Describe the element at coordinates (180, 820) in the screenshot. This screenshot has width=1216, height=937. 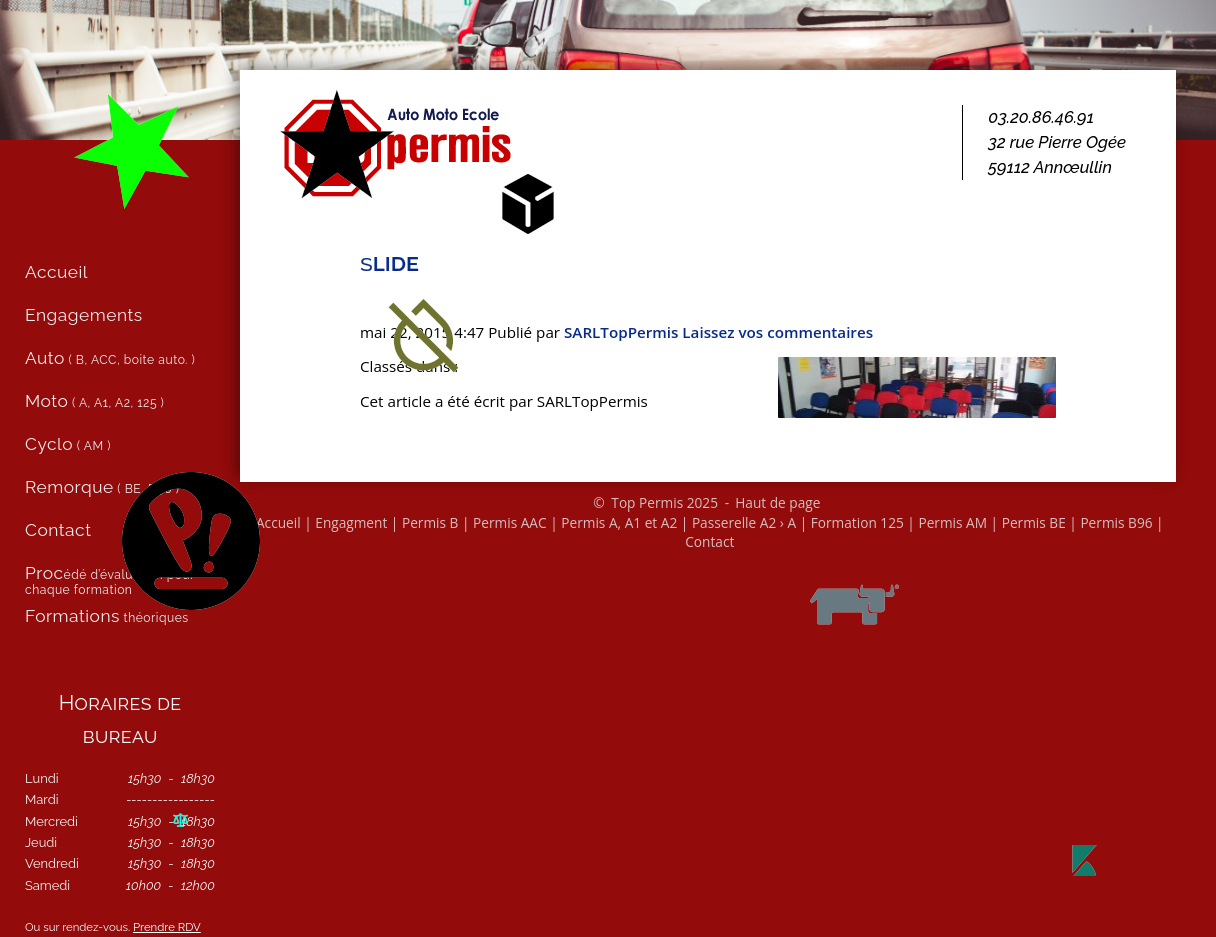
I see `access legal or terms of service information` at that location.